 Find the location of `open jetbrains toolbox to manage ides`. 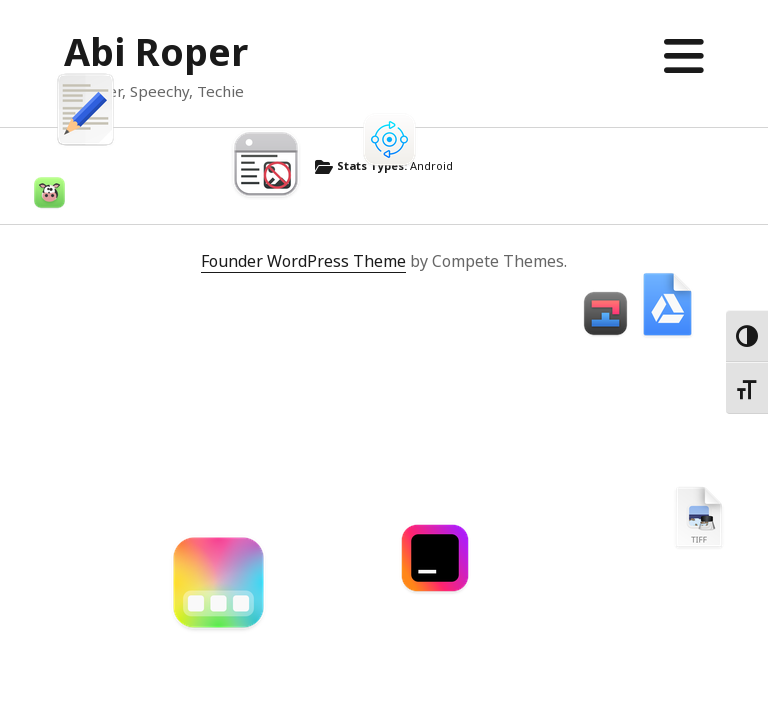

open jetbrains toolbox to manage ides is located at coordinates (435, 558).